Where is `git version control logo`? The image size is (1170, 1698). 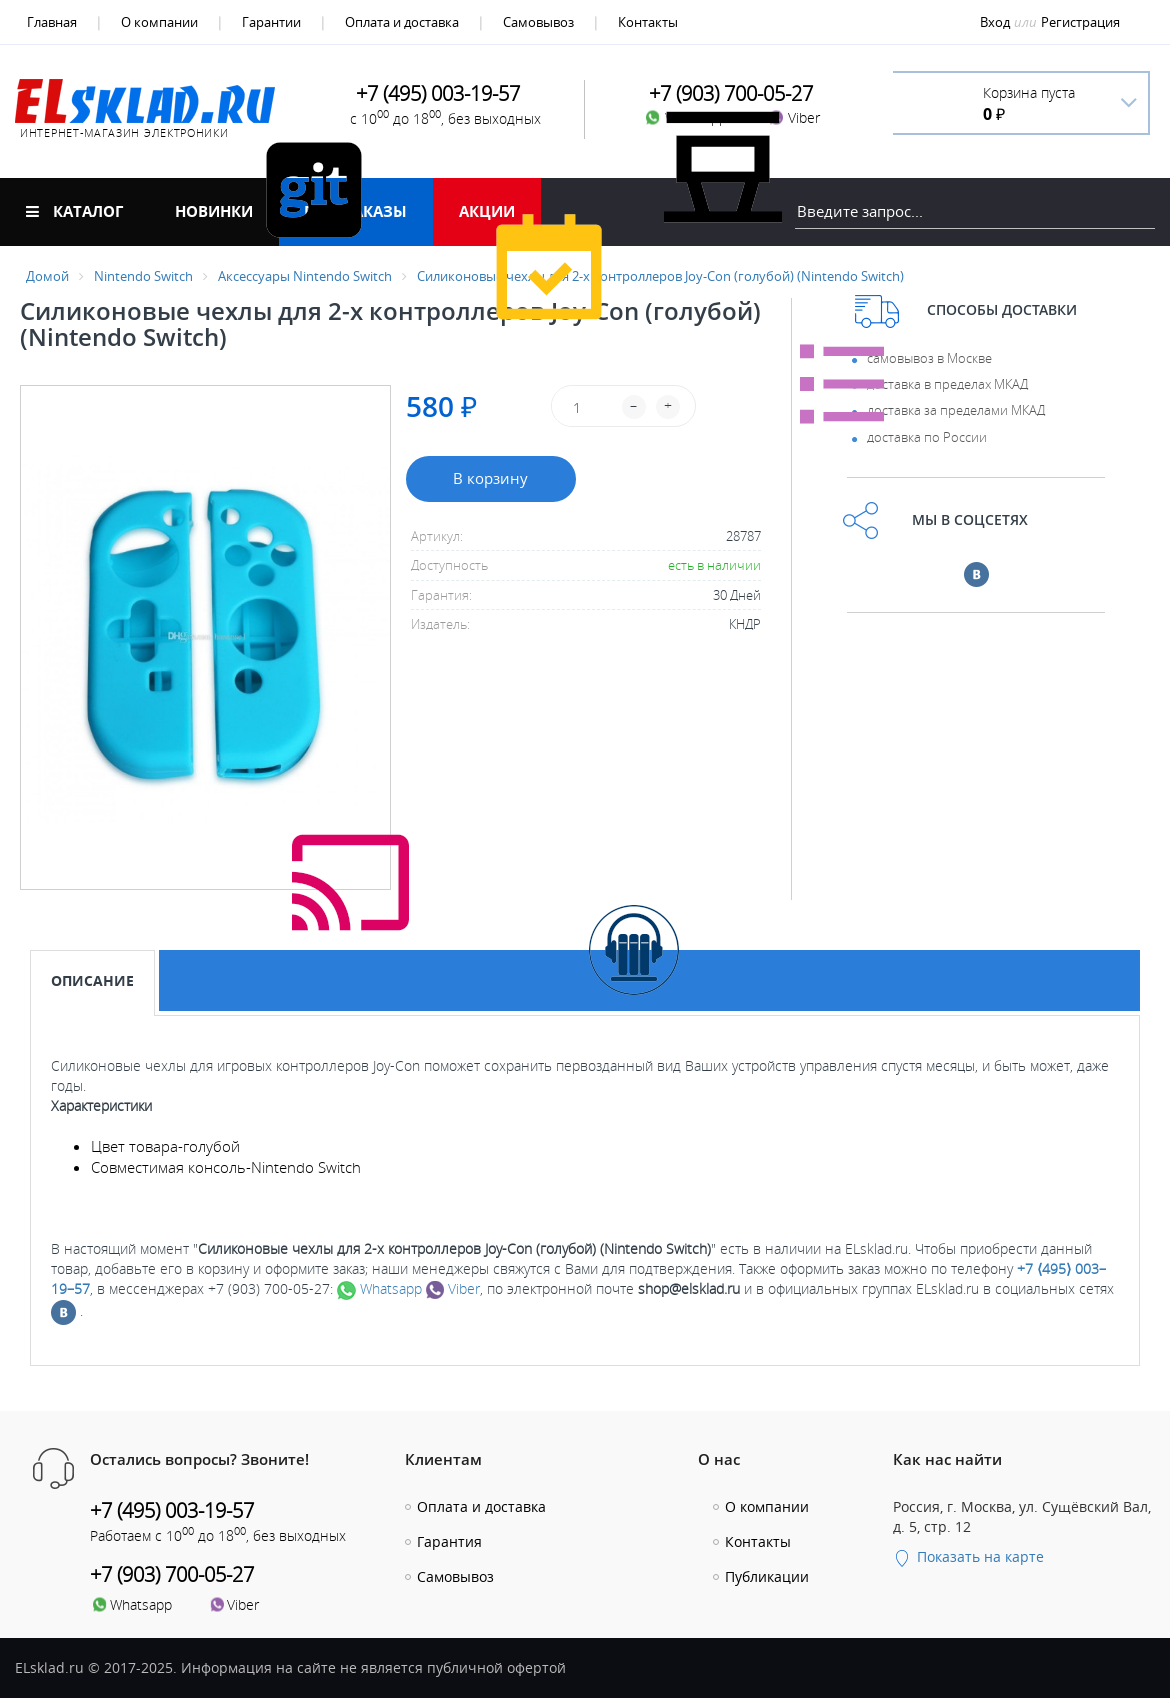 git version control logo is located at coordinates (314, 190).